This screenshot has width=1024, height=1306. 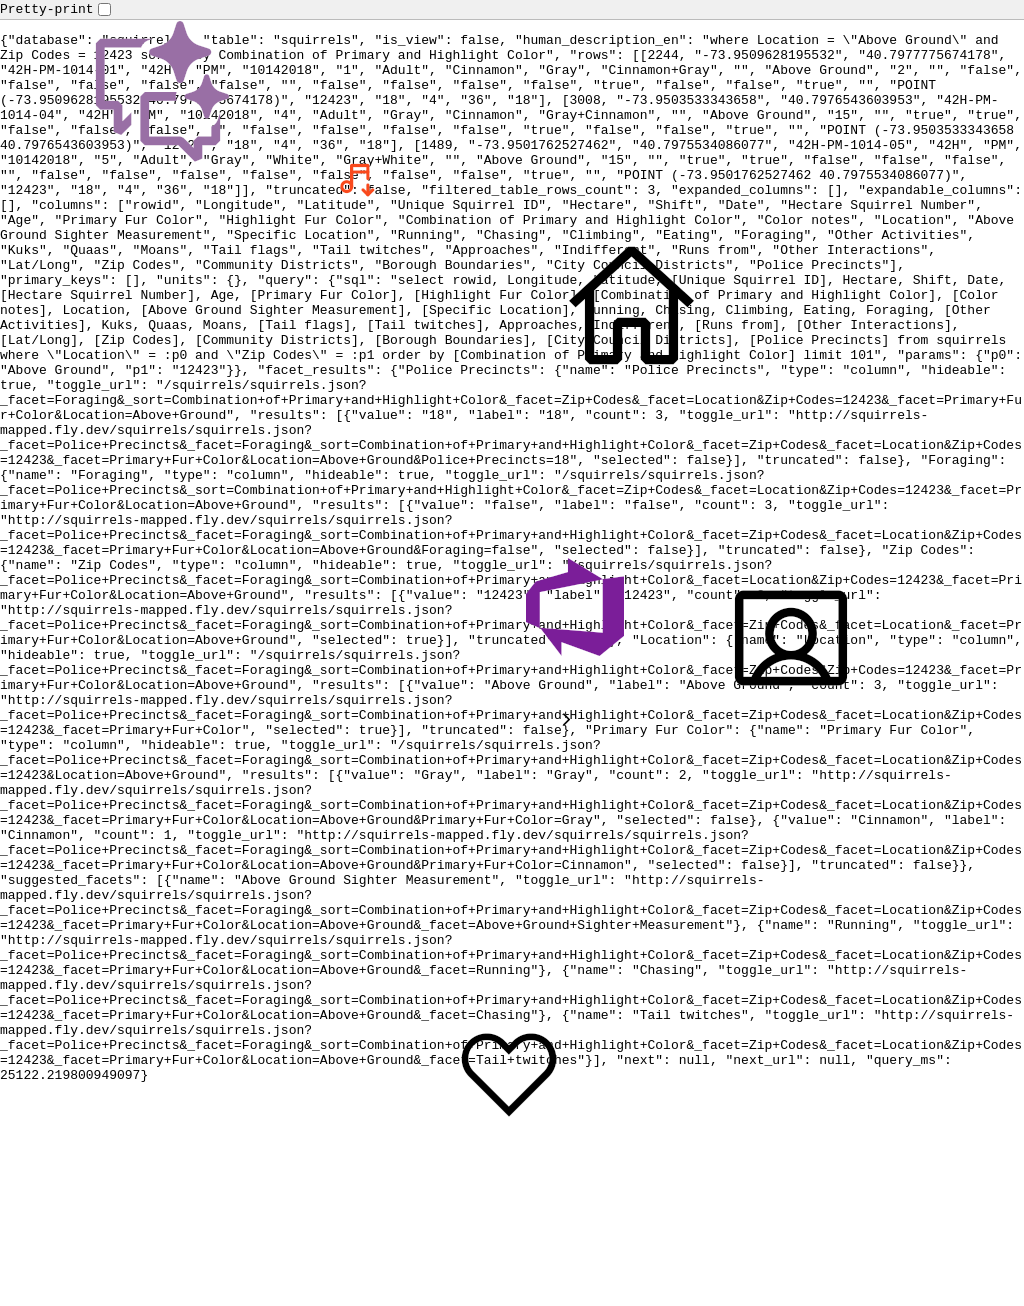 I want to click on open azure devops integration, so click(x=575, y=607).